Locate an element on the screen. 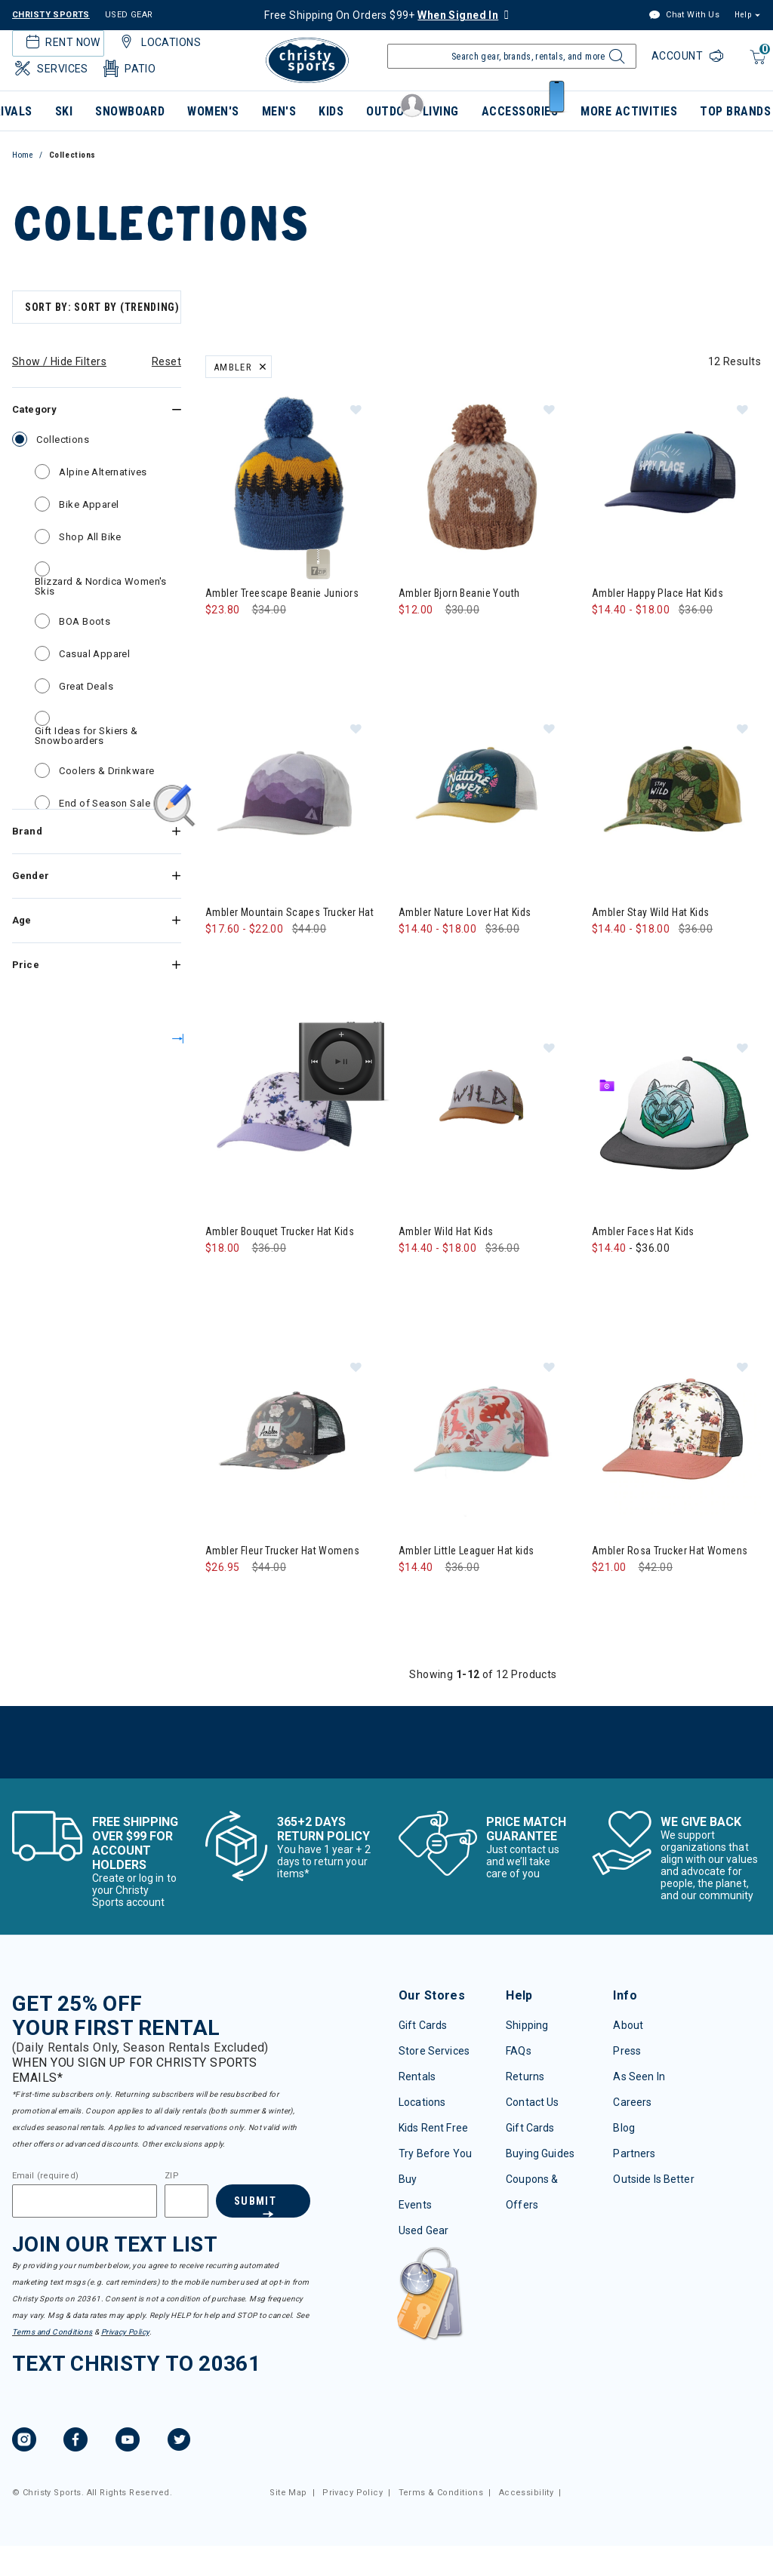 Image resolution: width=773 pixels, height=2576 pixels. view user accounts is located at coordinates (412, 105).